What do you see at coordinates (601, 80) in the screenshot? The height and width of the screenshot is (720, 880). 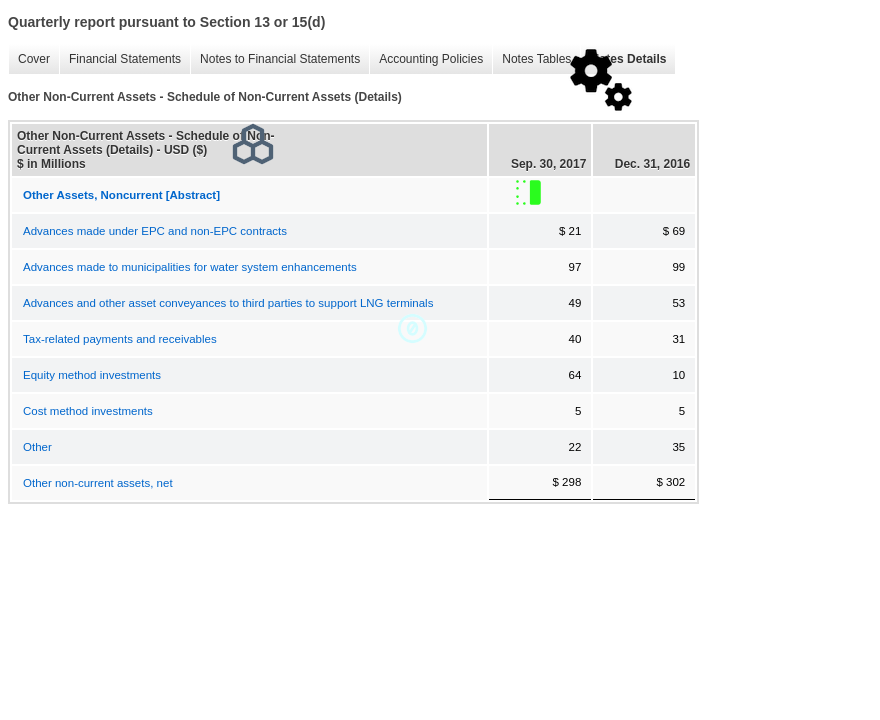 I see `access settings or configuration options` at bounding box center [601, 80].